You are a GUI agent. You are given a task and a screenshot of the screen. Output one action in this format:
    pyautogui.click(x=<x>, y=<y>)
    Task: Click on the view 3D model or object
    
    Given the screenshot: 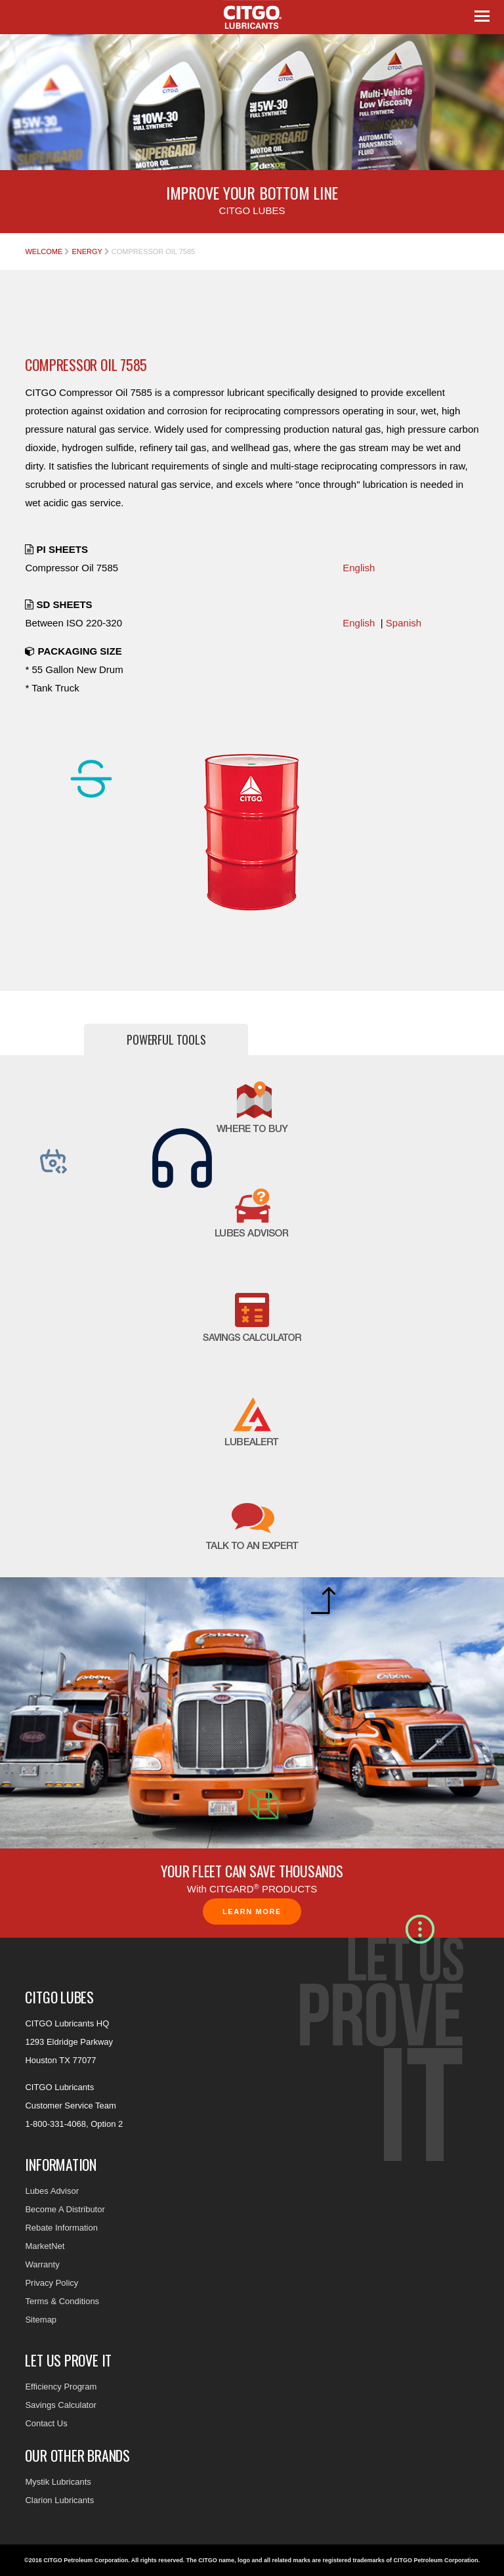 What is the action you would take?
    pyautogui.click(x=263, y=1804)
    